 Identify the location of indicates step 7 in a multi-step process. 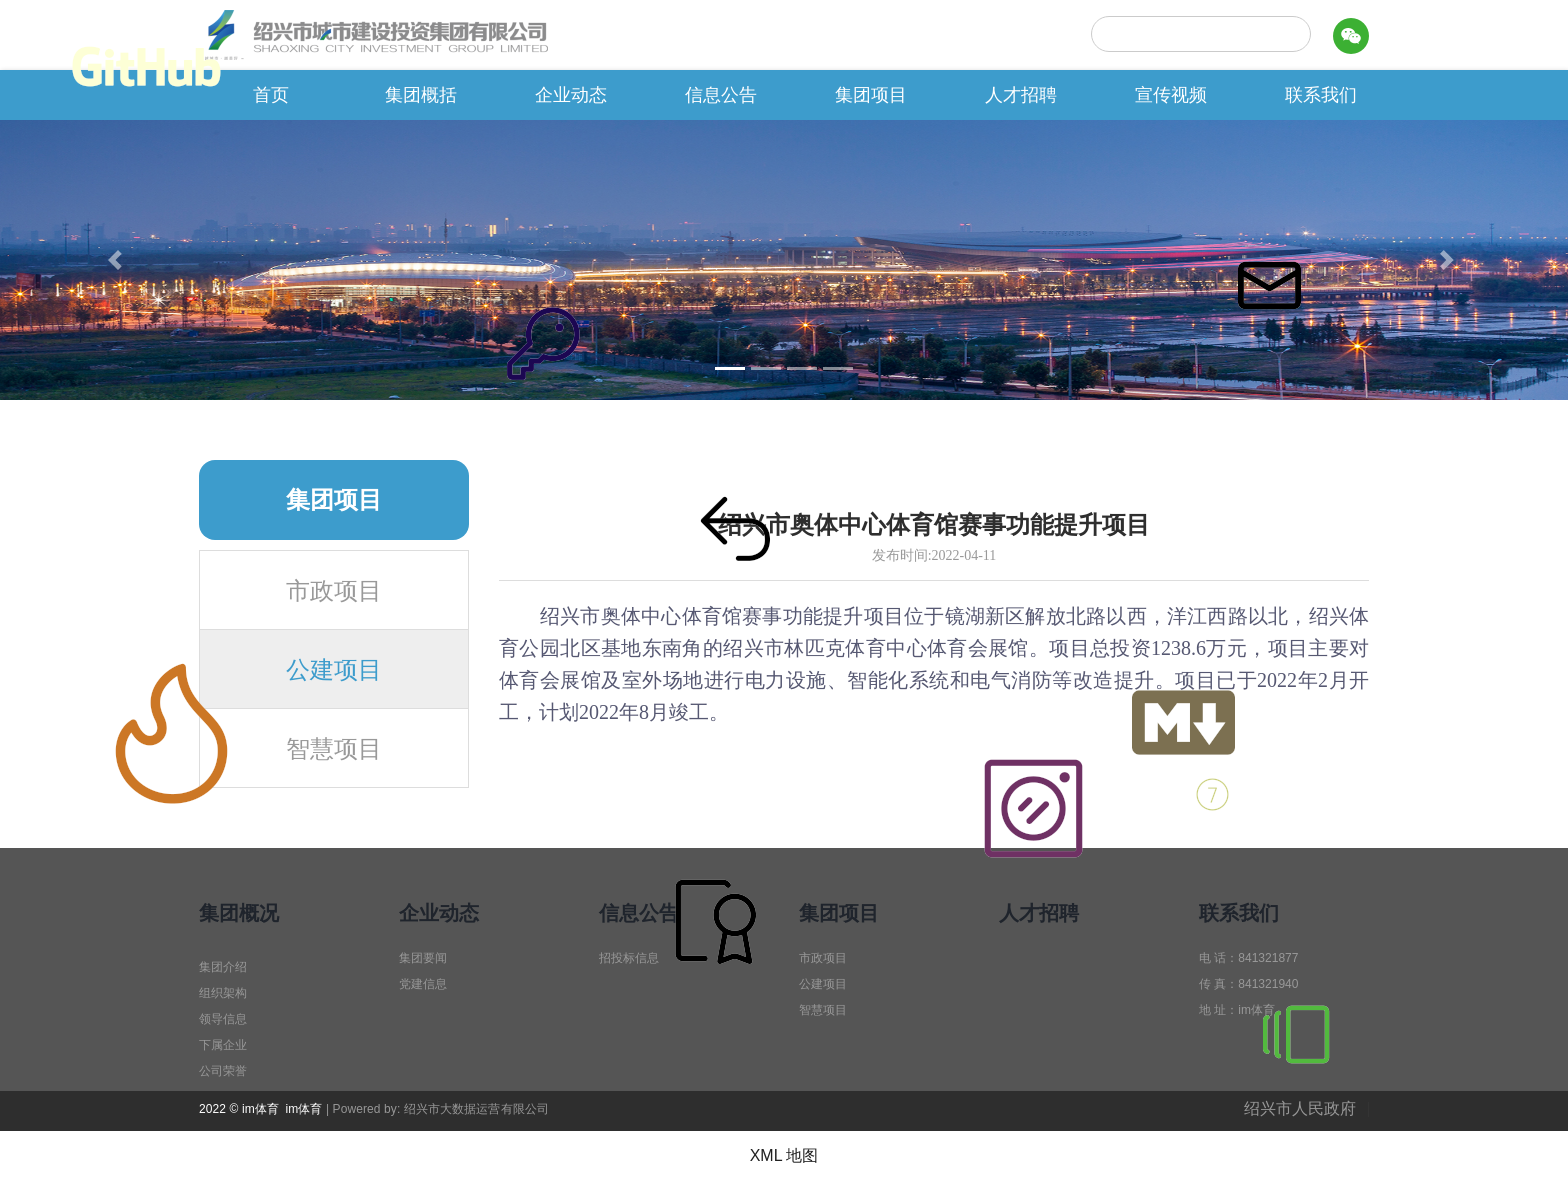
(1212, 794).